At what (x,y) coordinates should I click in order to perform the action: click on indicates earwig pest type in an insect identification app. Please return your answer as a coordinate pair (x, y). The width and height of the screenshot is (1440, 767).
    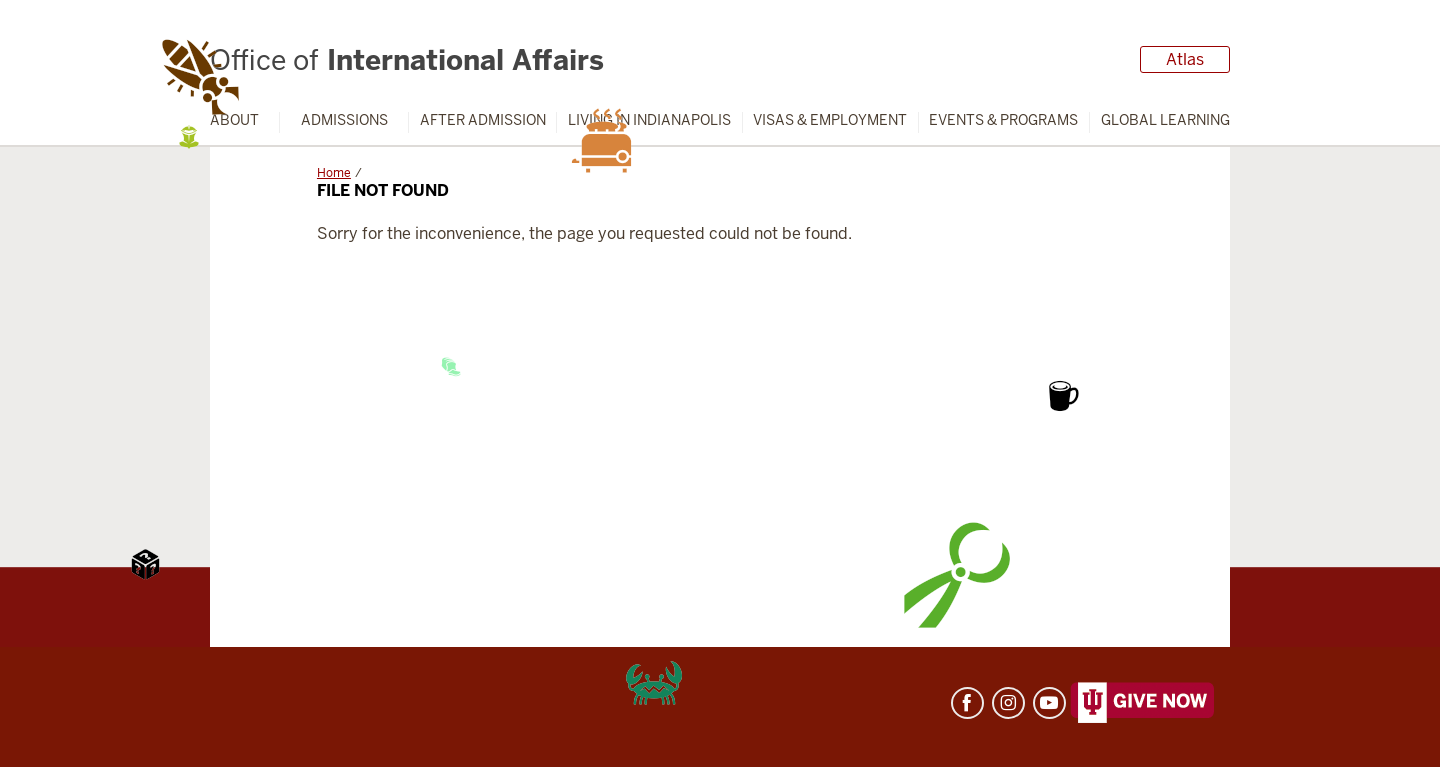
    Looking at the image, I should click on (200, 77).